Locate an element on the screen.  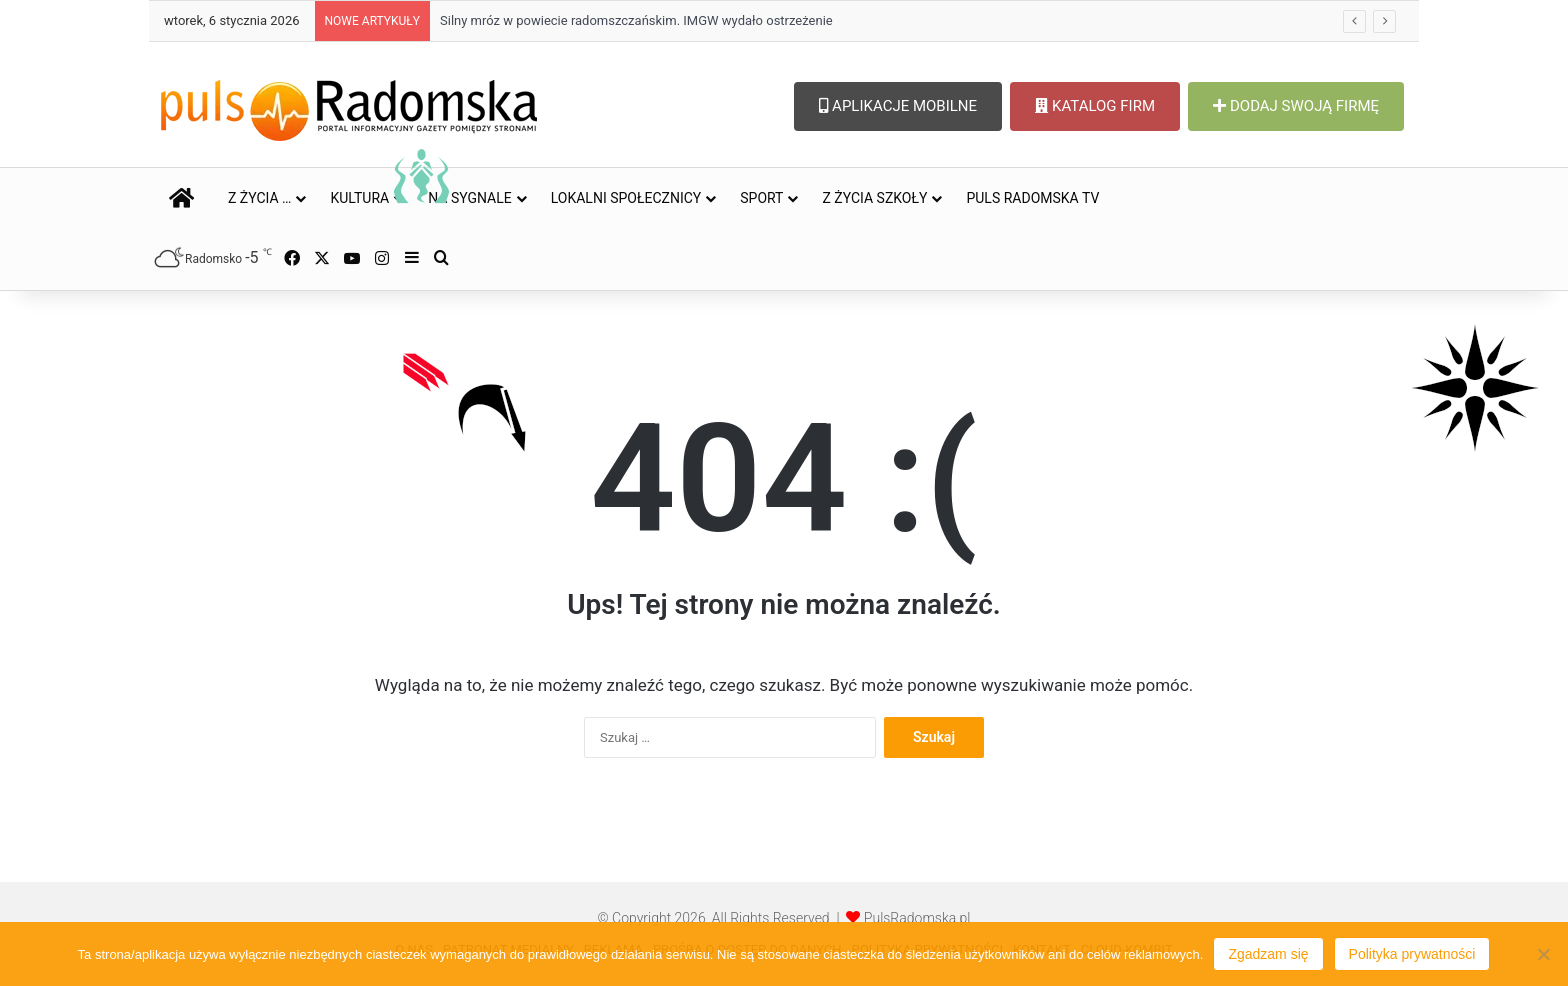
view character soul or spirit stats is located at coordinates (421, 175).